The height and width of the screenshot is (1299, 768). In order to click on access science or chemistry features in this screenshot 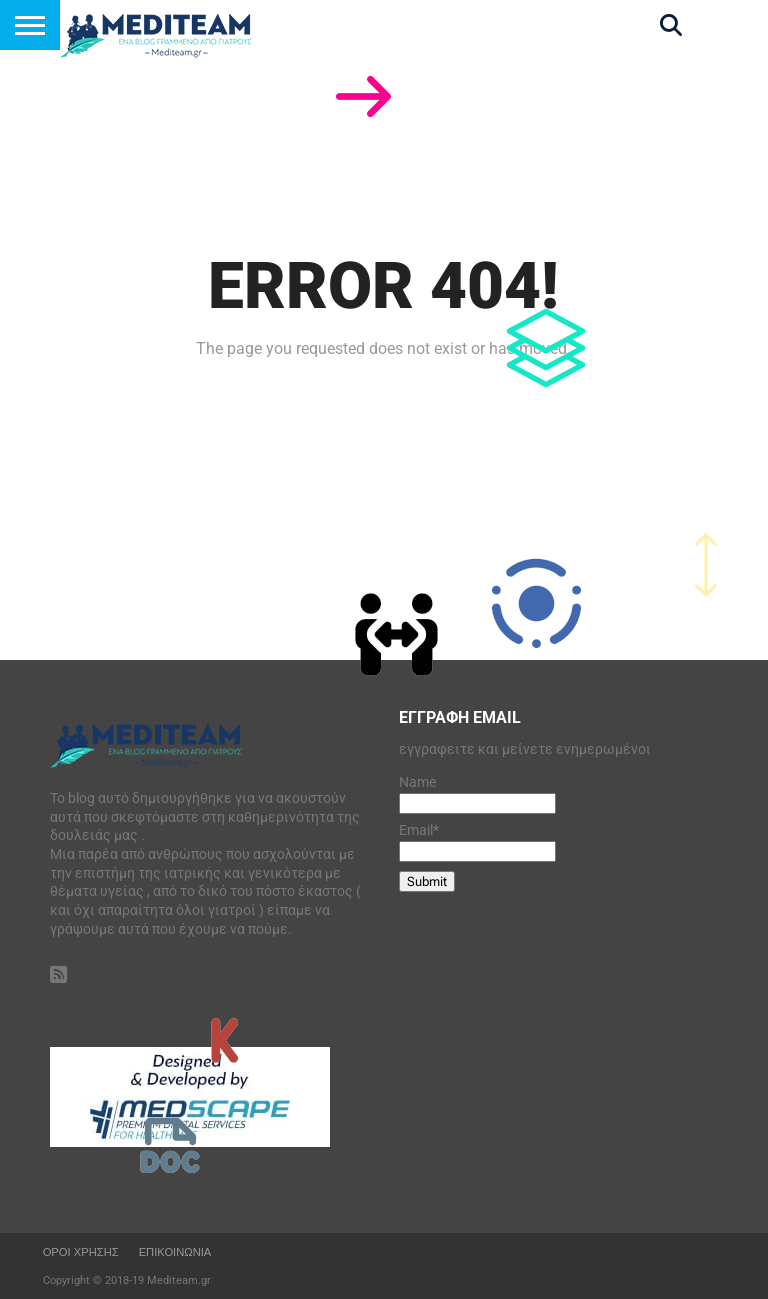, I will do `click(536, 603)`.